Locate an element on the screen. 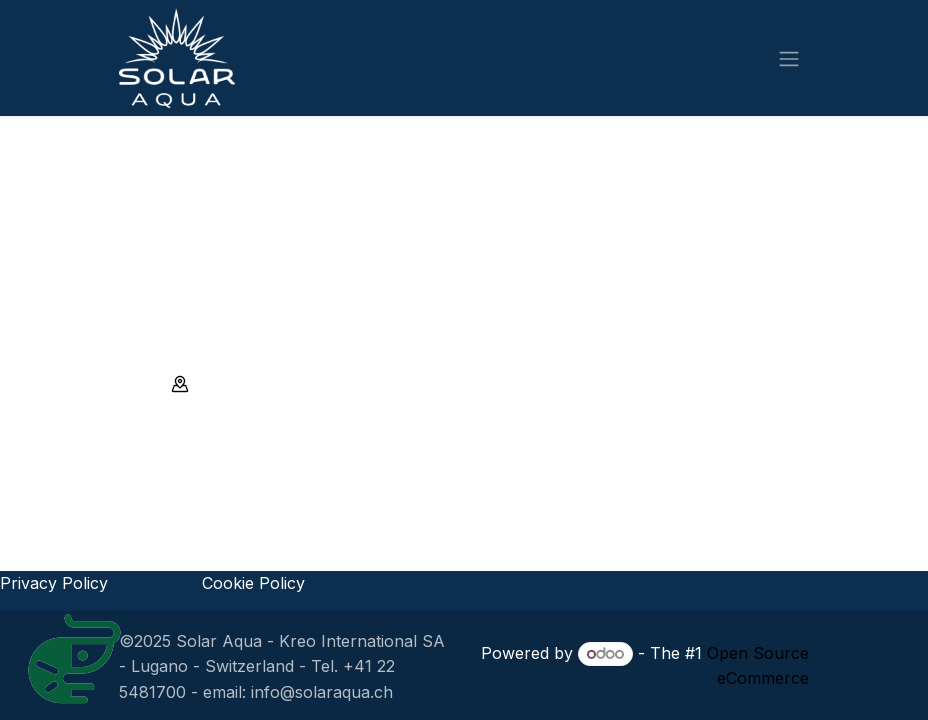 The image size is (928, 720). filter or browse seafood menu items is located at coordinates (74, 660).